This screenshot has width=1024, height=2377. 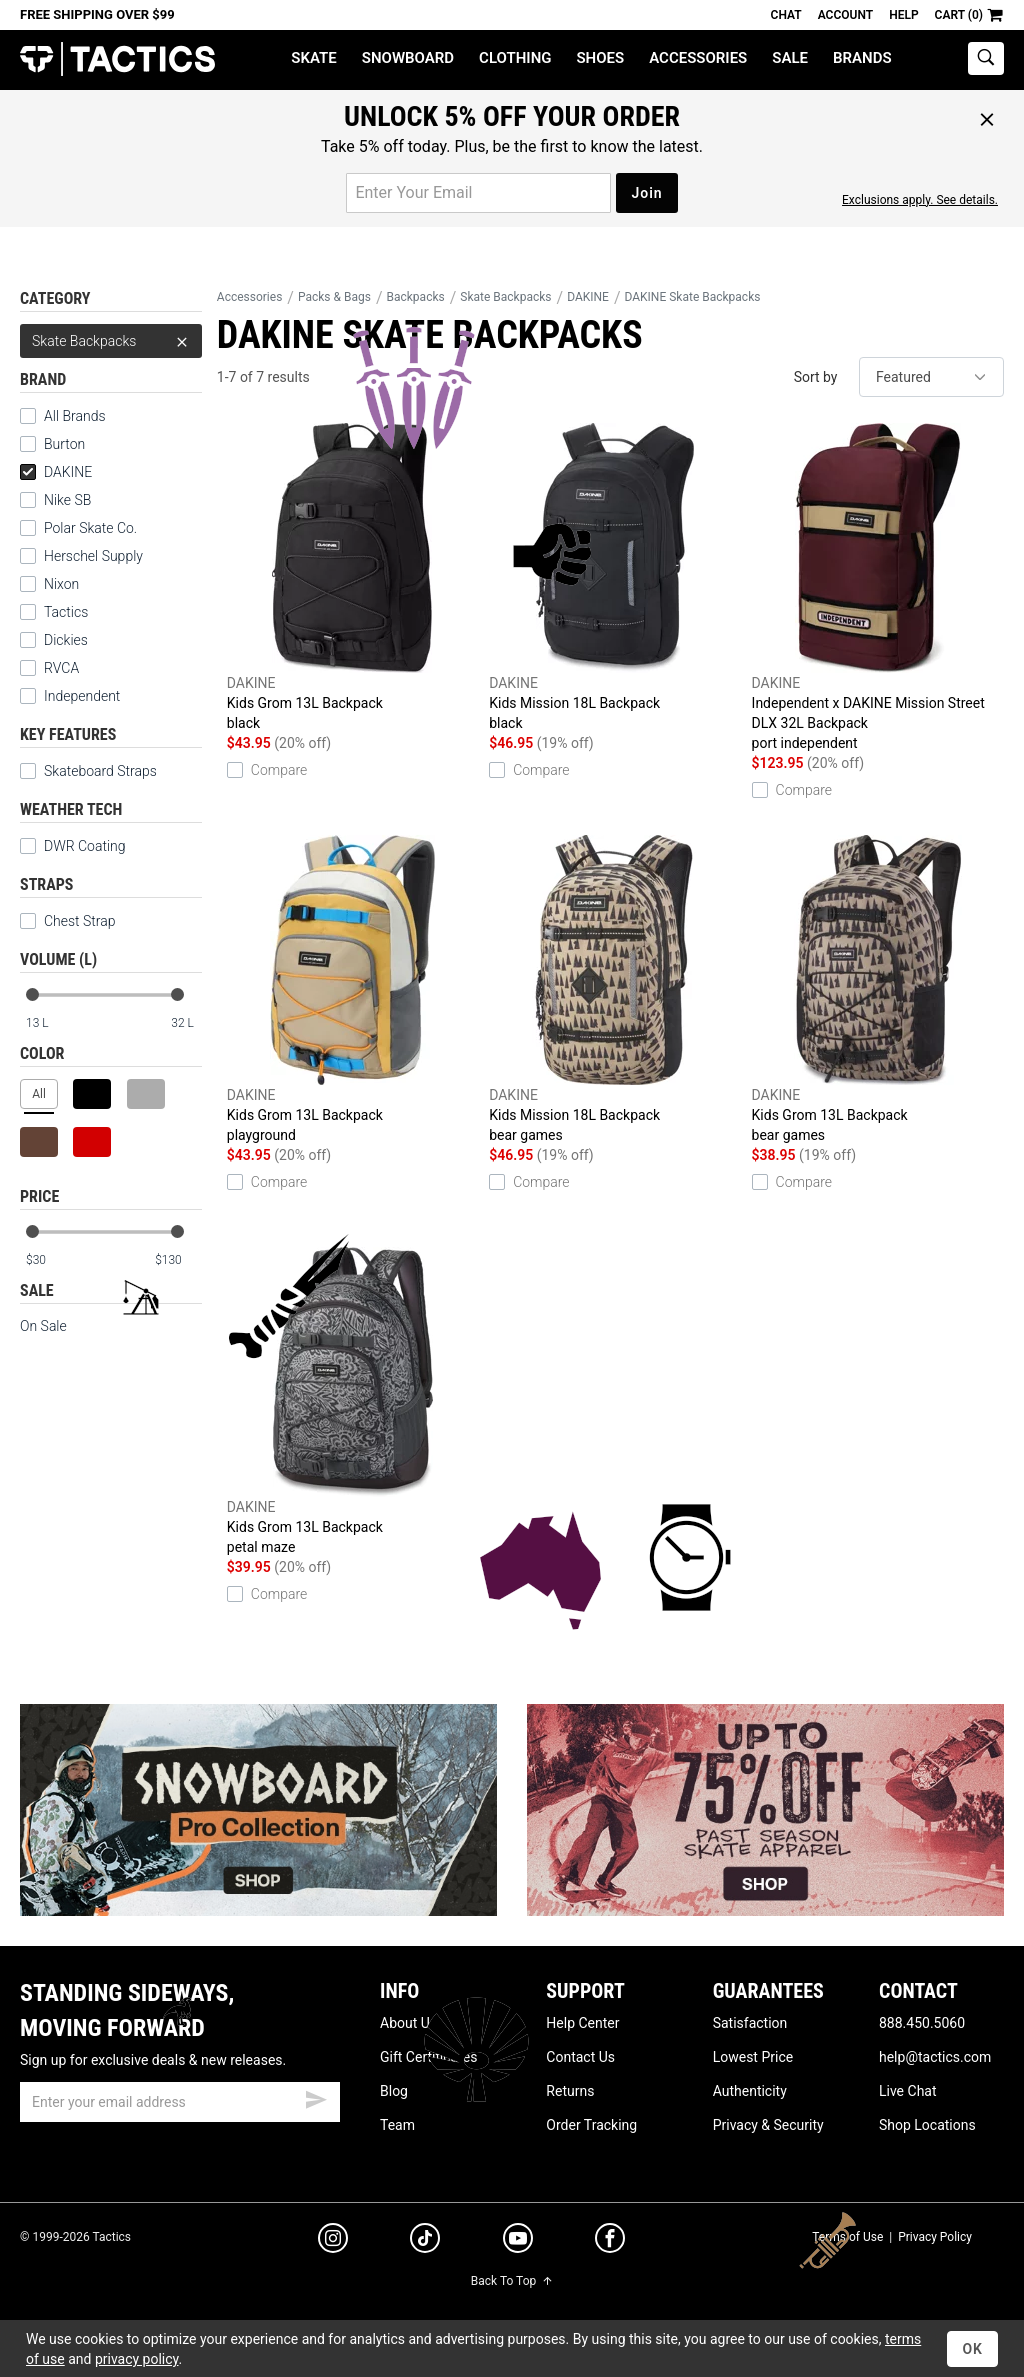 What do you see at coordinates (827, 2240) in the screenshot?
I see `play sound or audio notification` at bounding box center [827, 2240].